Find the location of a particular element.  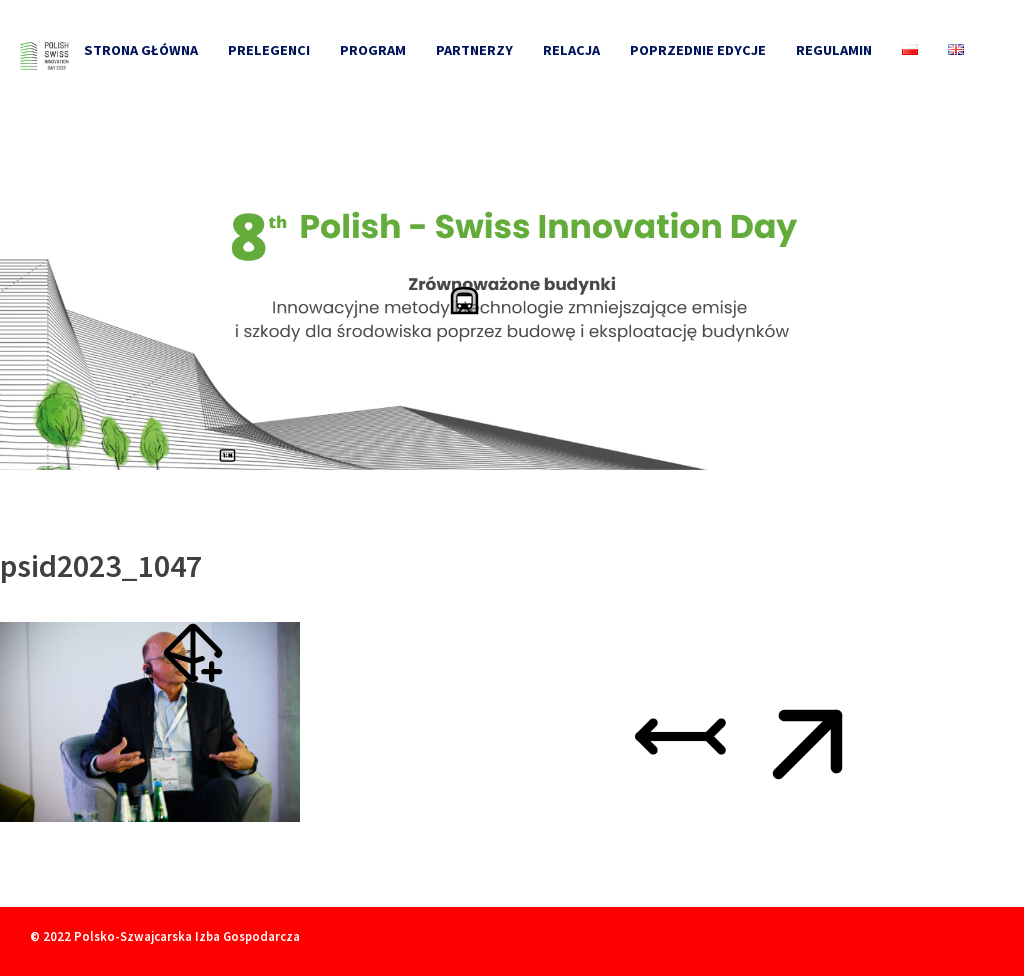

open link in new tab or window is located at coordinates (807, 744).